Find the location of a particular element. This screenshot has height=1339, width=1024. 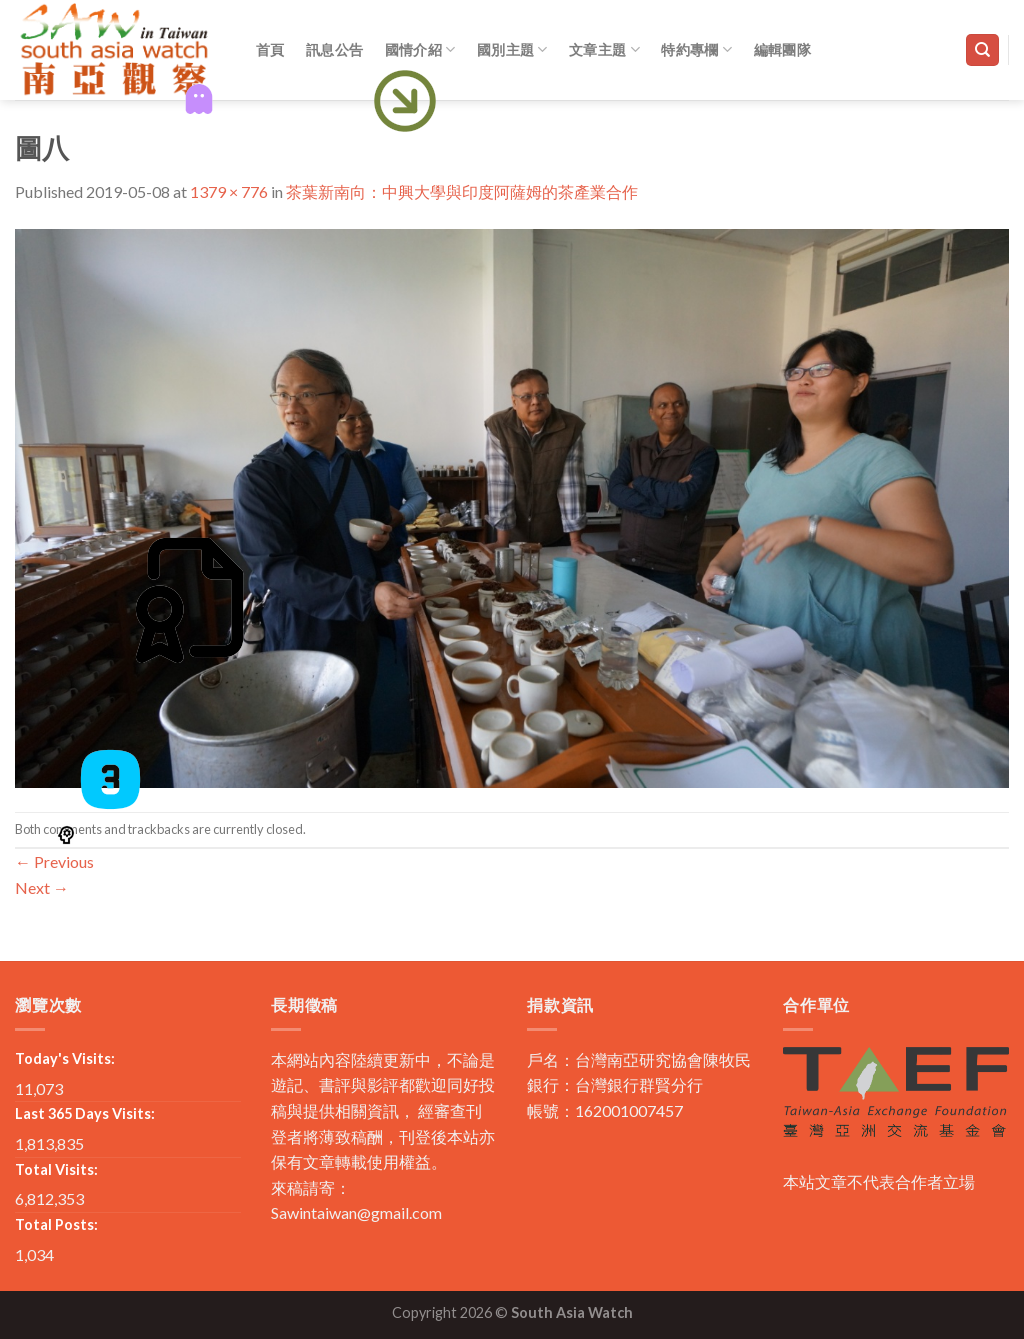

access mental health or psychology features is located at coordinates (66, 835).